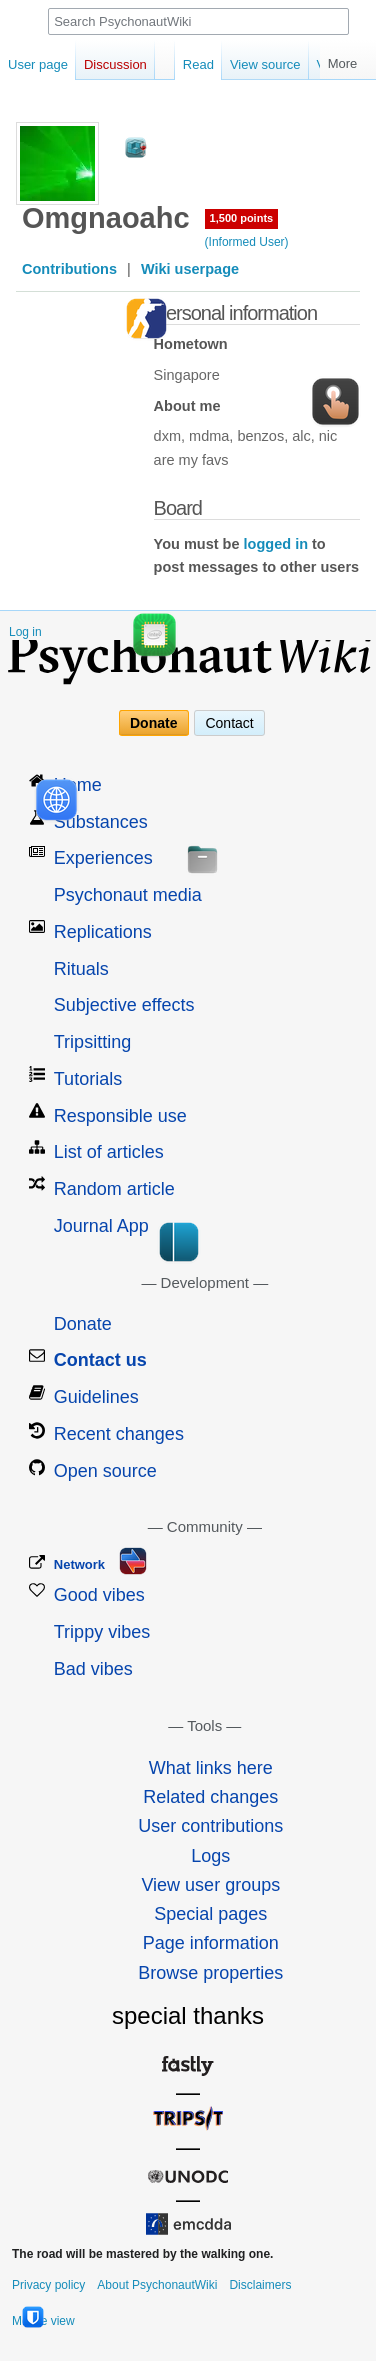 The image size is (376, 2361). Describe the element at coordinates (56, 800) in the screenshot. I see `open language & region settings` at that location.